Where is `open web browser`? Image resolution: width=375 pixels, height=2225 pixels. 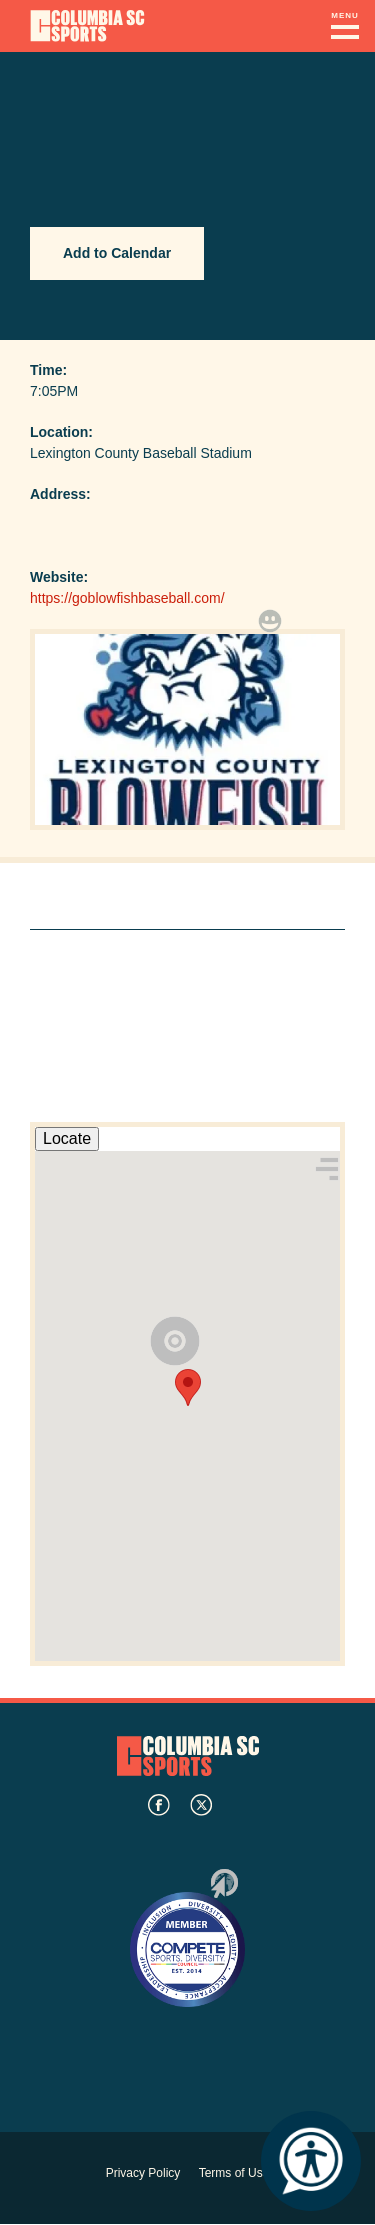
open web browser is located at coordinates (224, 1882).